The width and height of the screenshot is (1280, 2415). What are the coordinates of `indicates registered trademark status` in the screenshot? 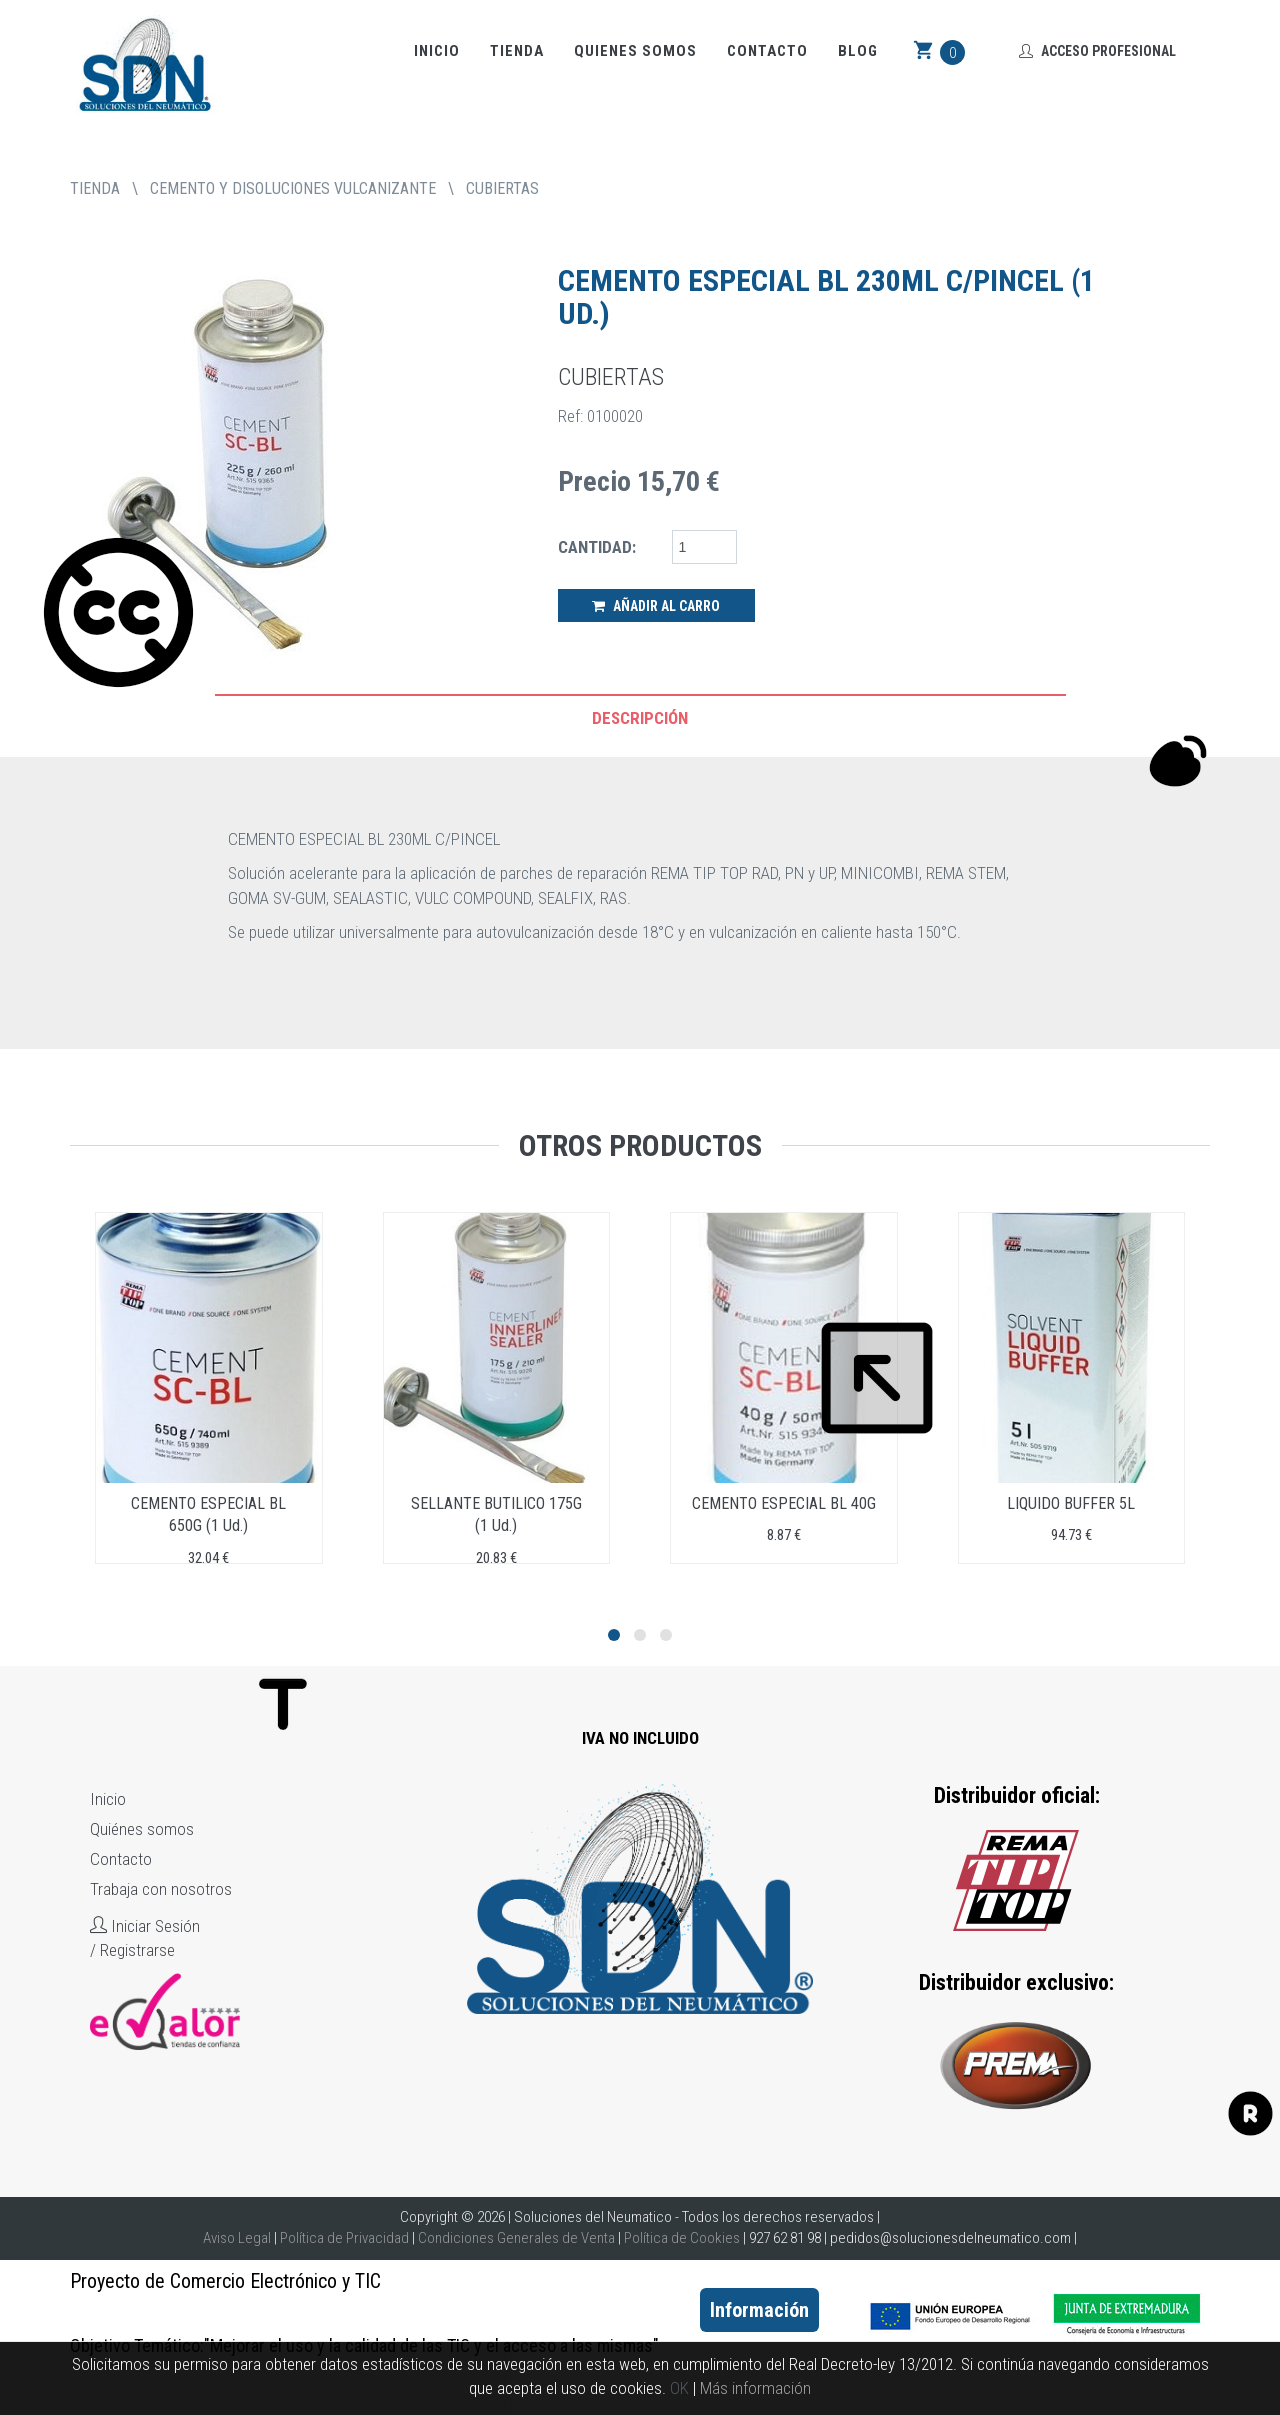 It's located at (1250, 2113).